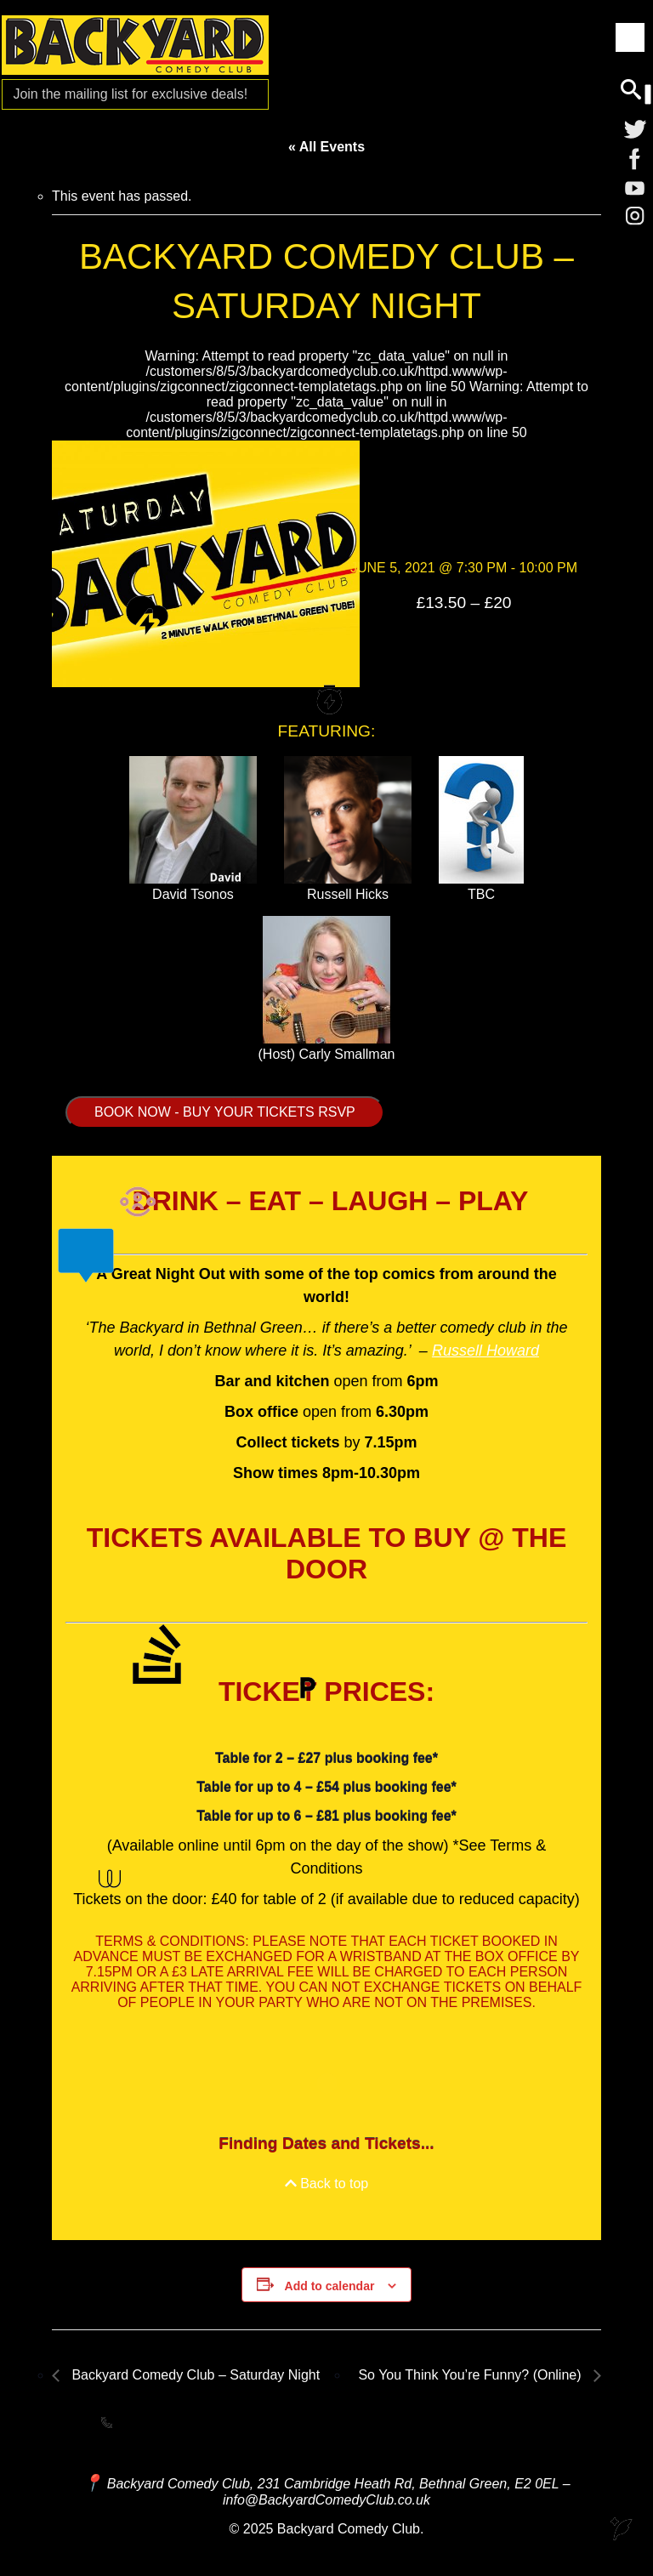  What do you see at coordinates (106, 2422) in the screenshot?
I see `make a phone call` at bounding box center [106, 2422].